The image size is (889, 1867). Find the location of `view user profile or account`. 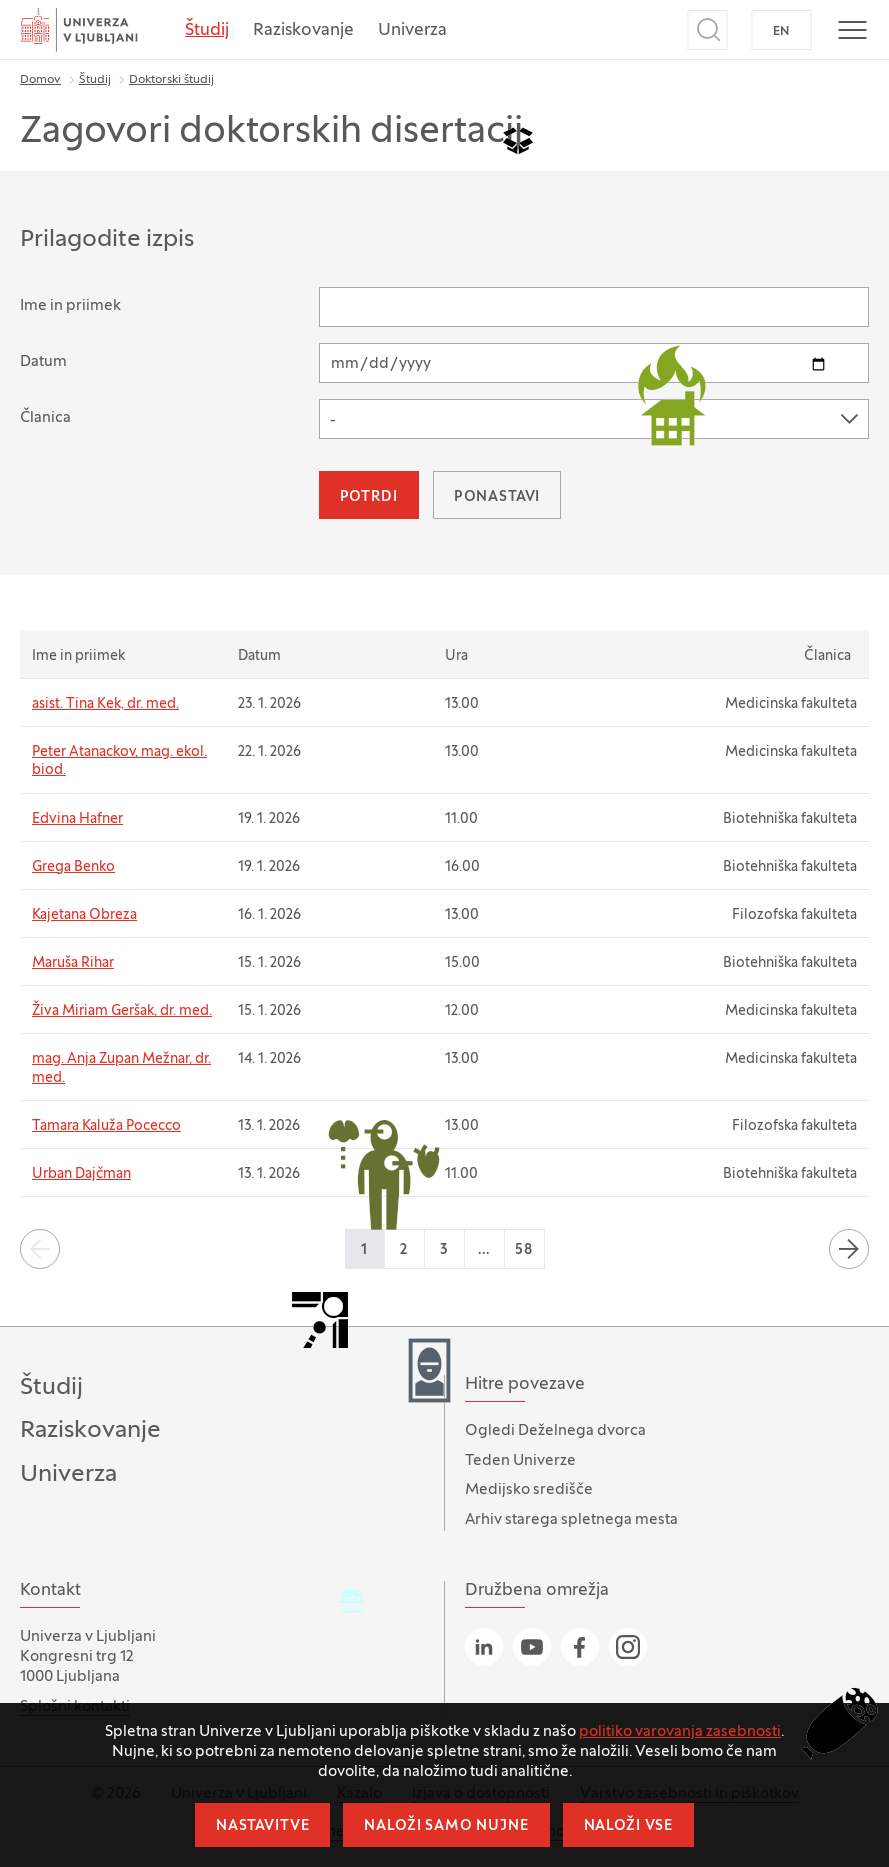

view user profile or account is located at coordinates (429, 1370).